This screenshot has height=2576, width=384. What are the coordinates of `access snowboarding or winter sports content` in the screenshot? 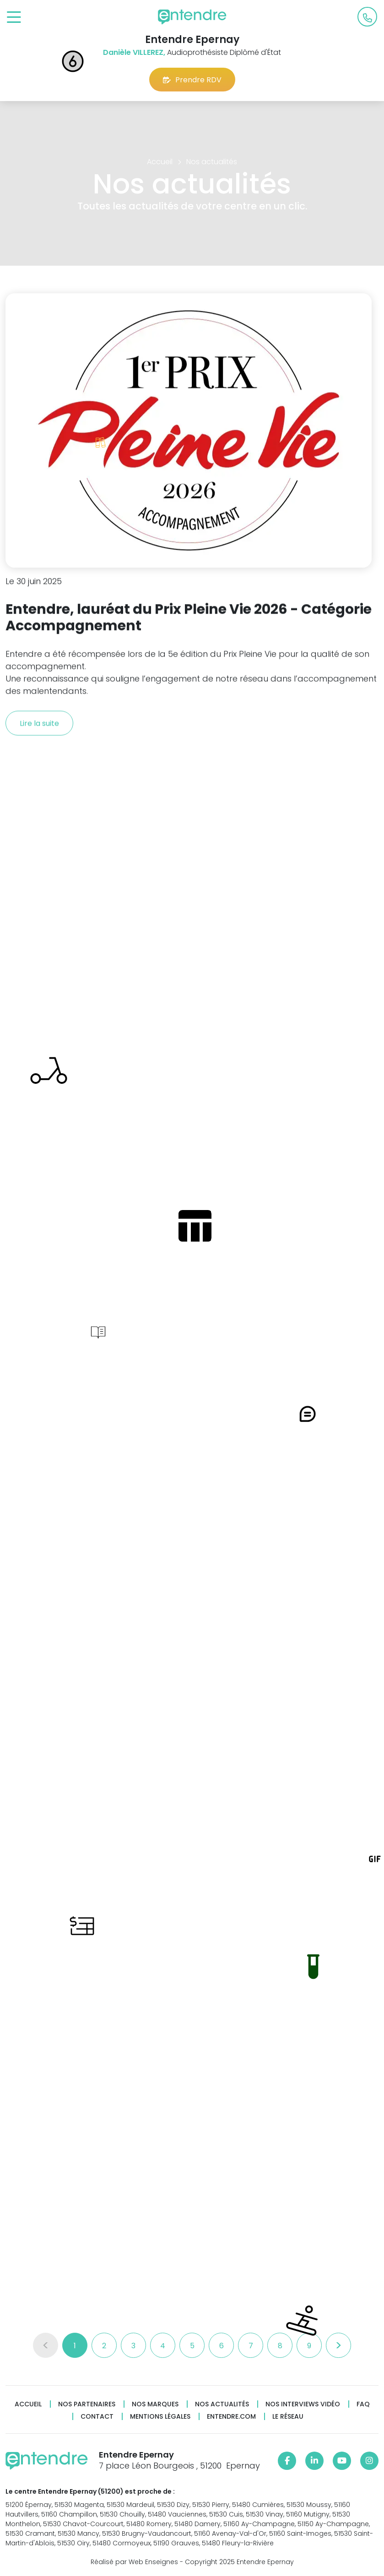 It's located at (303, 2320).